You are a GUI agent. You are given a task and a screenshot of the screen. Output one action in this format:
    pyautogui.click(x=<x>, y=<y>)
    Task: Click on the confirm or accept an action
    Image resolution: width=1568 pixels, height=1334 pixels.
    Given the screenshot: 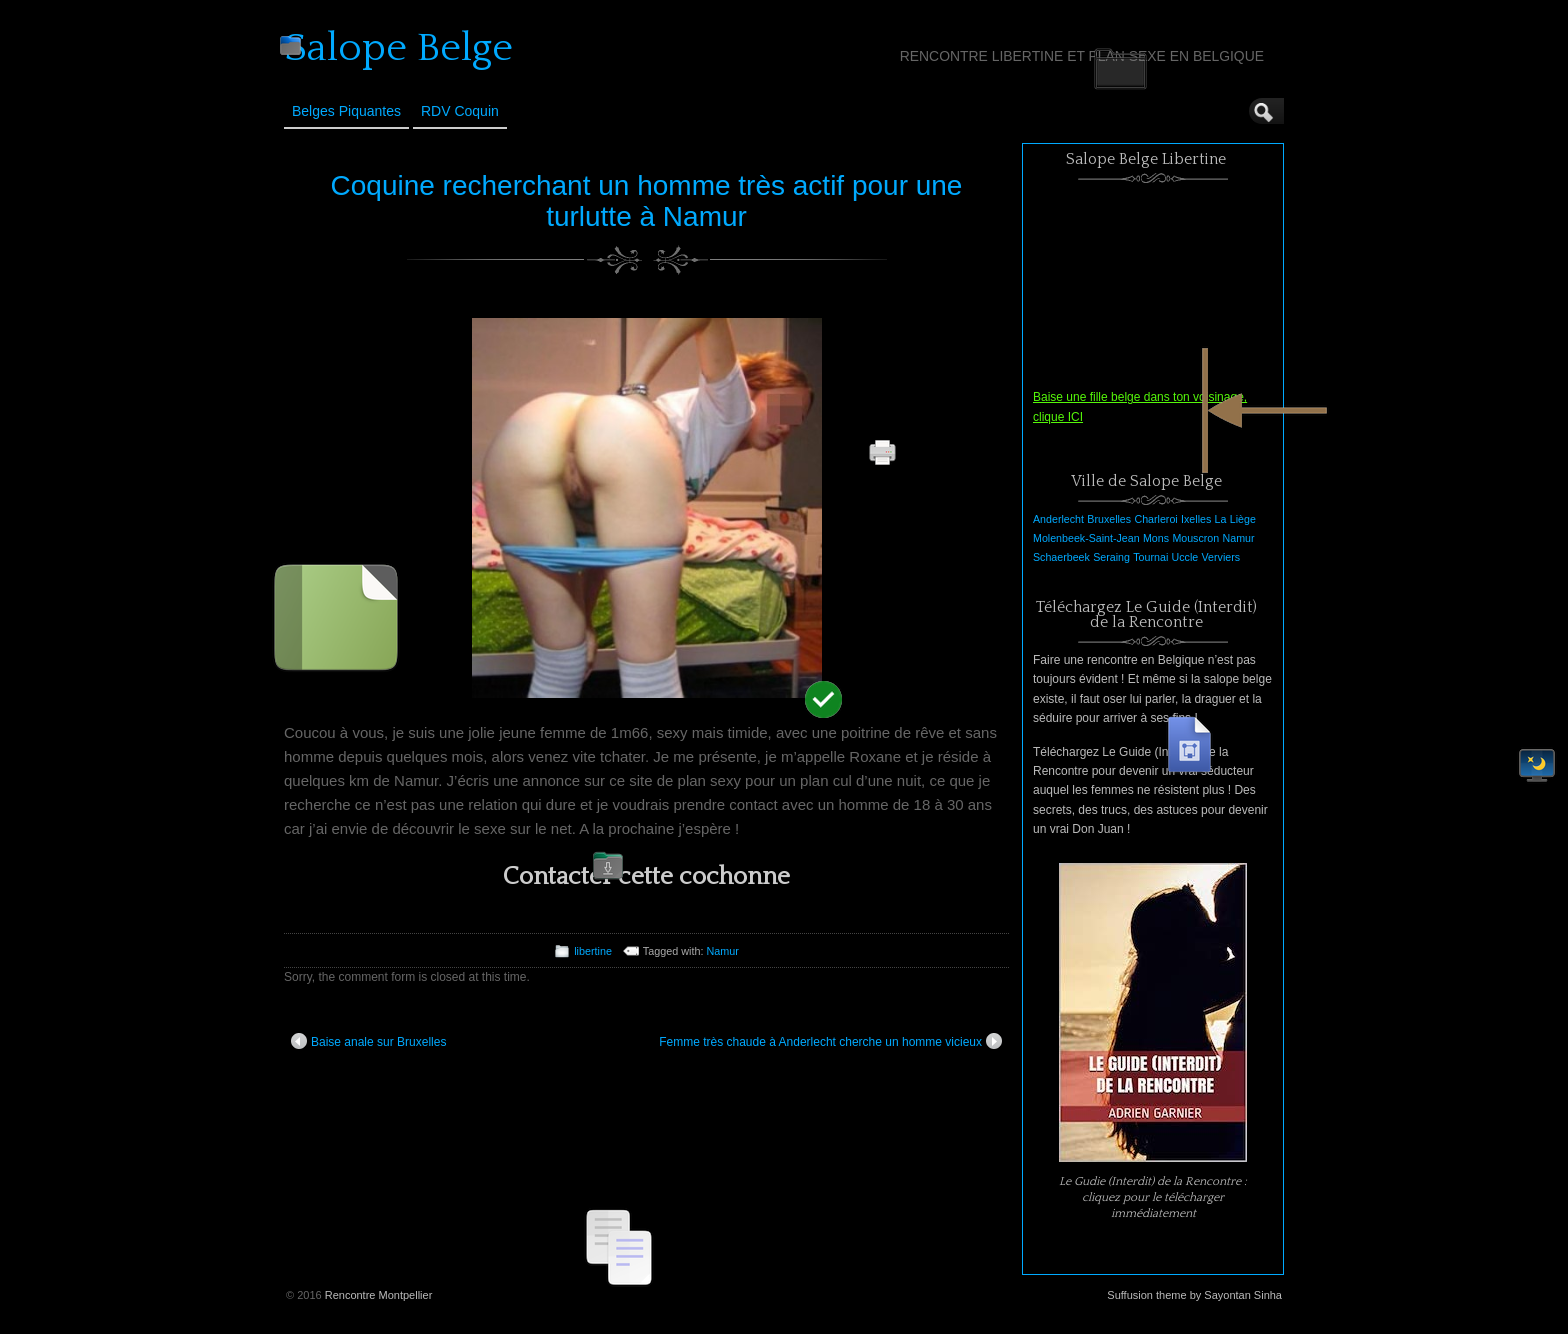 What is the action you would take?
    pyautogui.click(x=823, y=699)
    